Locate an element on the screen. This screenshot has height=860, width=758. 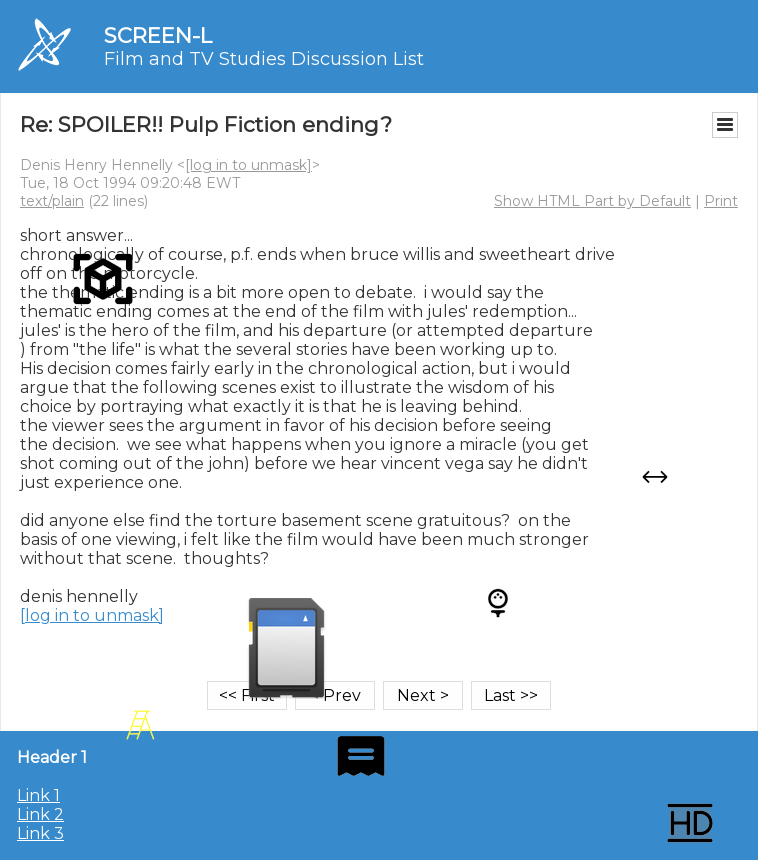
access tools or equipment section is located at coordinates (141, 725).